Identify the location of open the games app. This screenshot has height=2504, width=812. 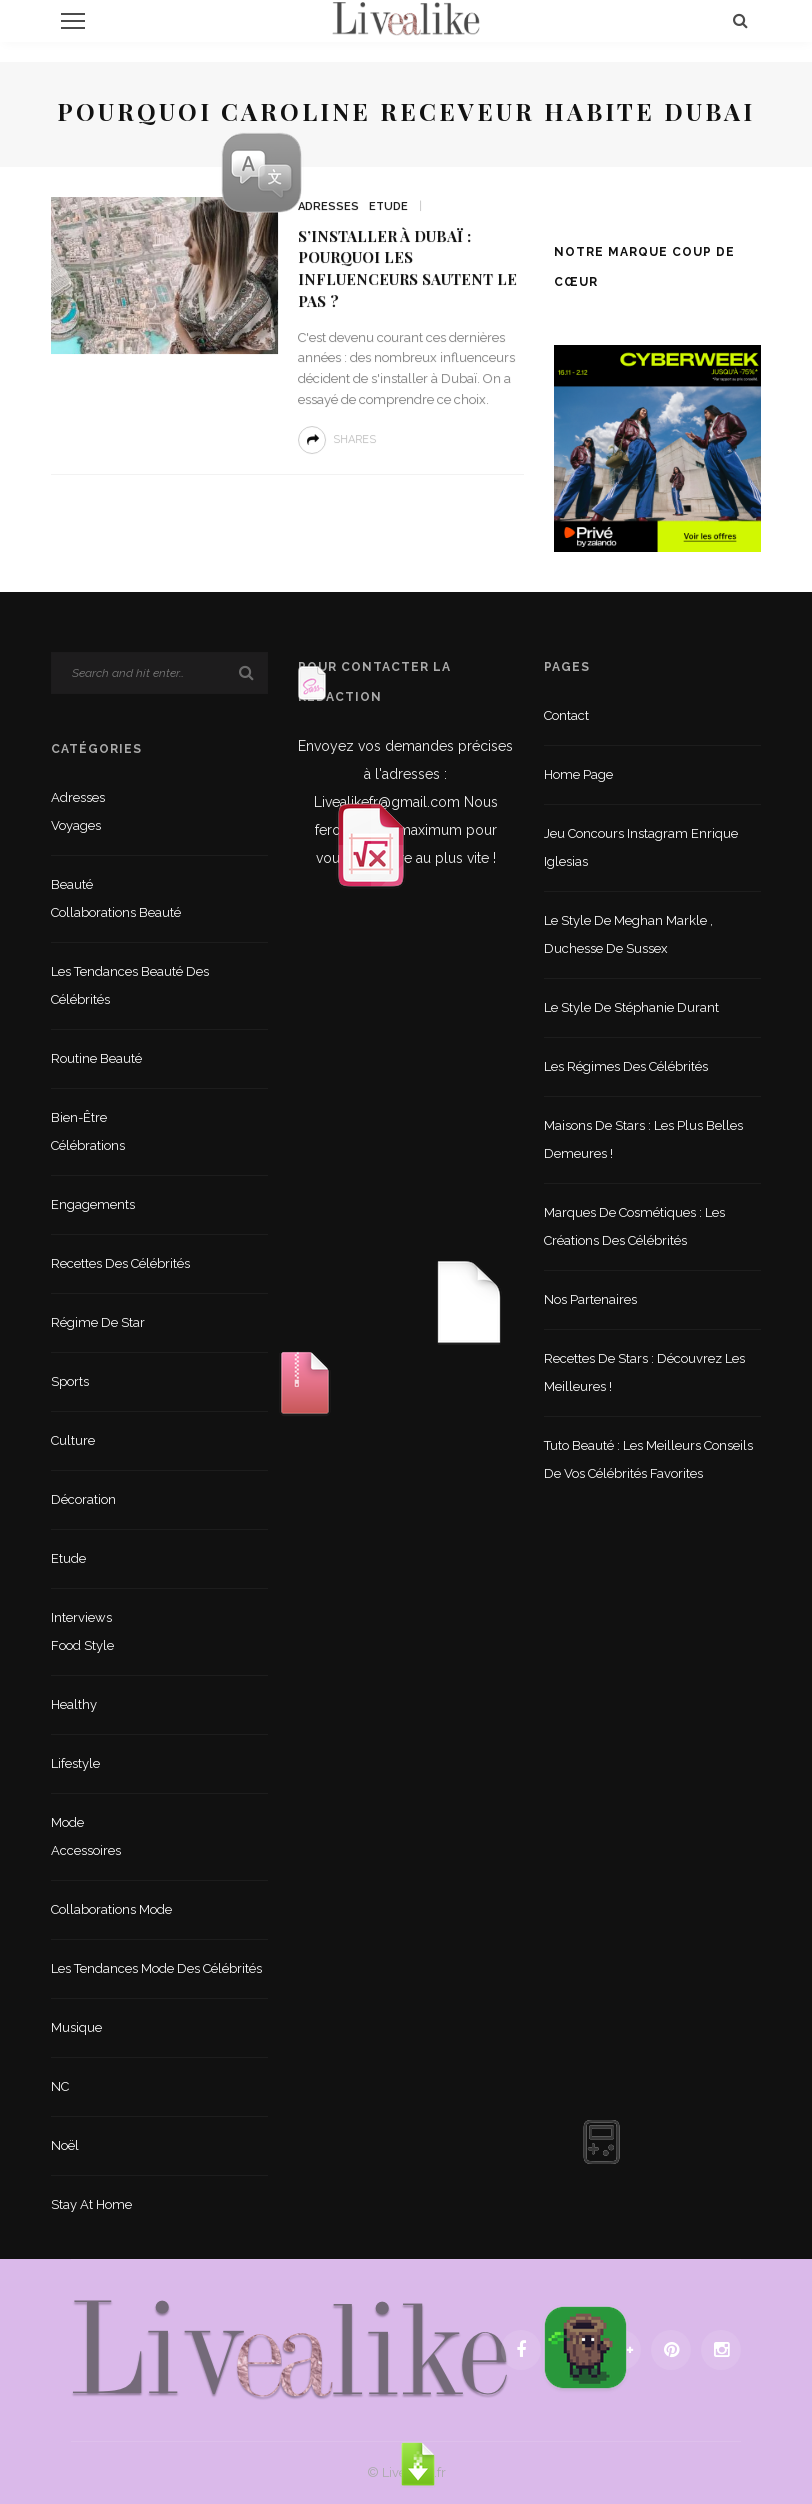
(603, 2142).